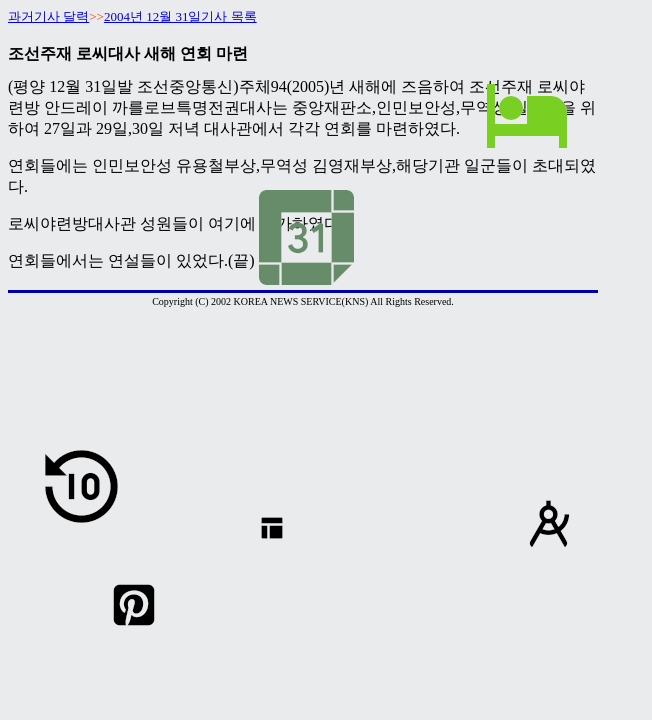 This screenshot has height=720, width=652. I want to click on switch to header and sidebar layout view, so click(272, 528).